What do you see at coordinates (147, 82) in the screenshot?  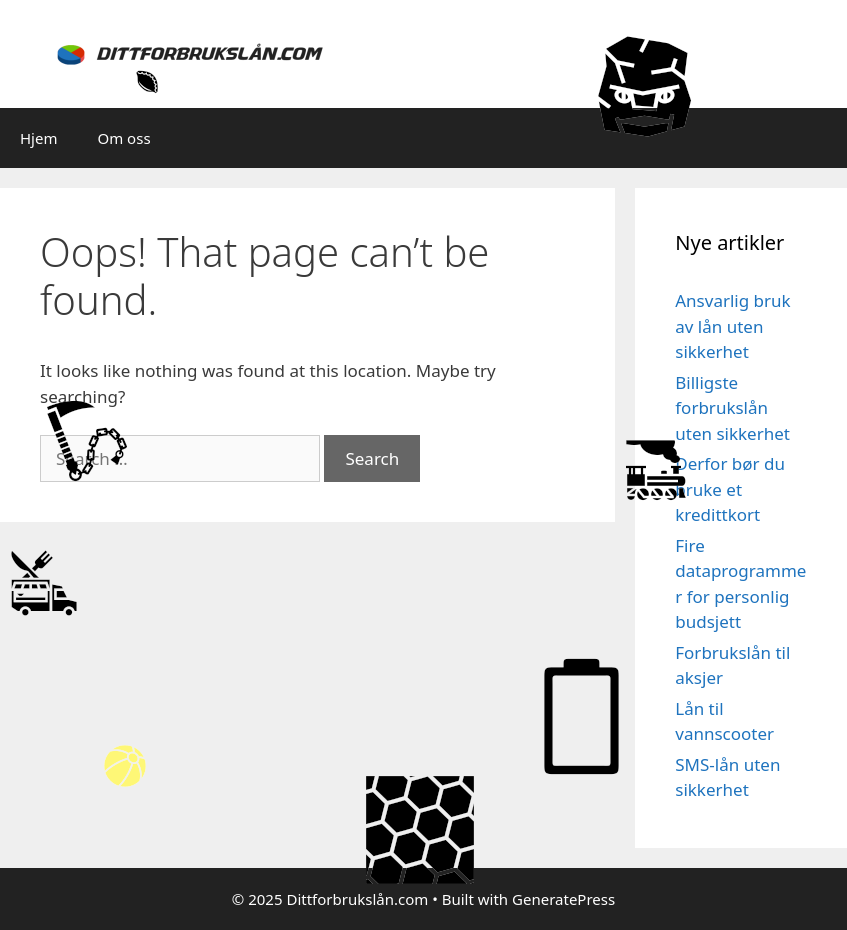 I see `select dumpling as a food item` at bounding box center [147, 82].